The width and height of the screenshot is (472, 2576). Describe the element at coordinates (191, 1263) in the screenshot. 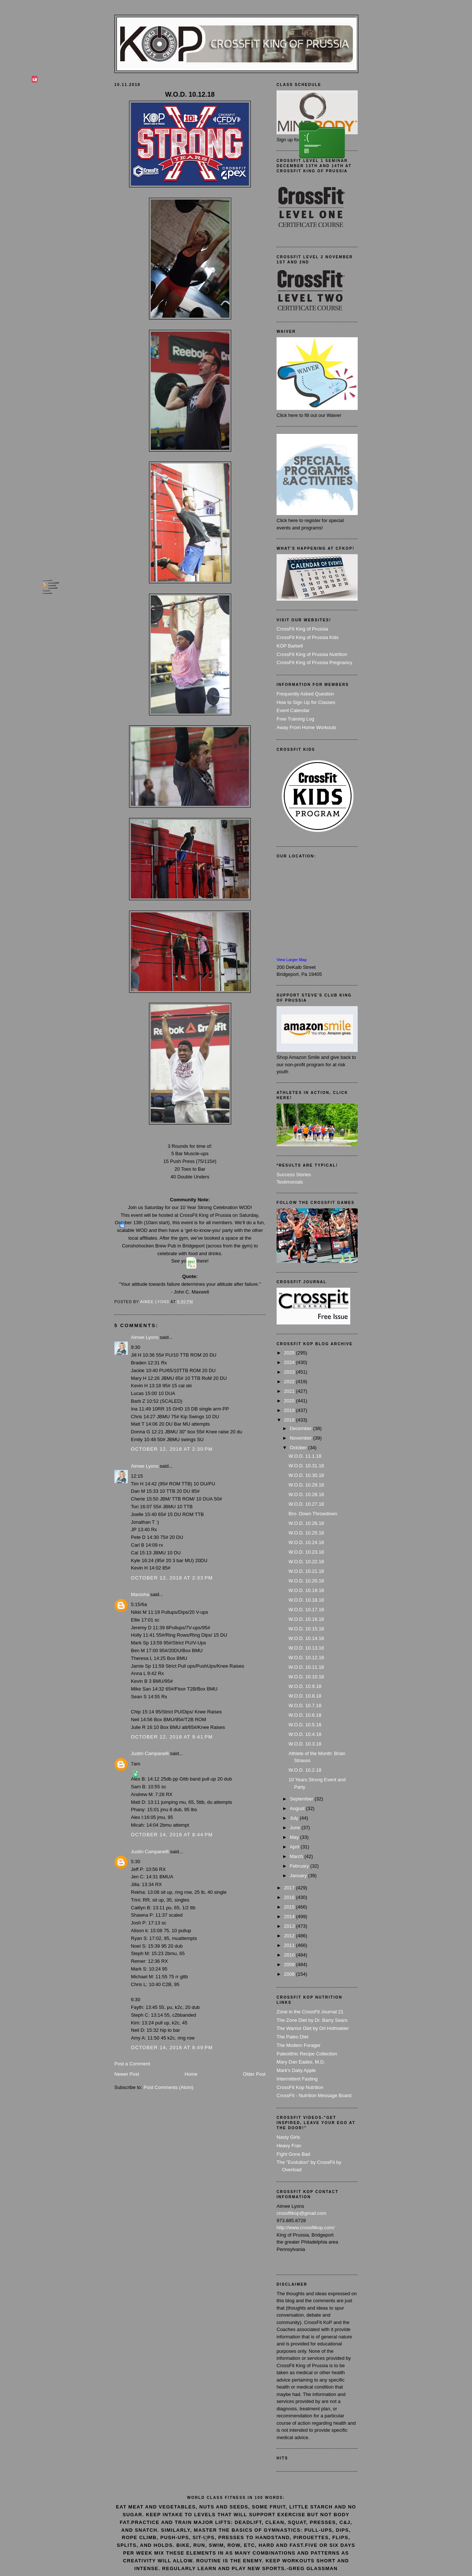

I see `open a spreadsheet file` at that location.